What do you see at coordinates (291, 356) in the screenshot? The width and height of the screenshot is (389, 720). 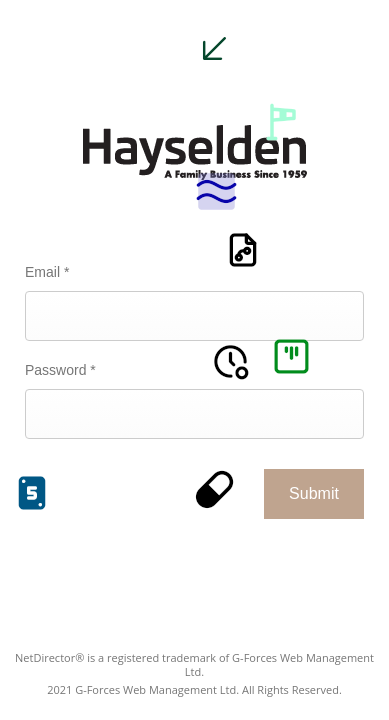 I see `align content to top center of container` at bounding box center [291, 356].